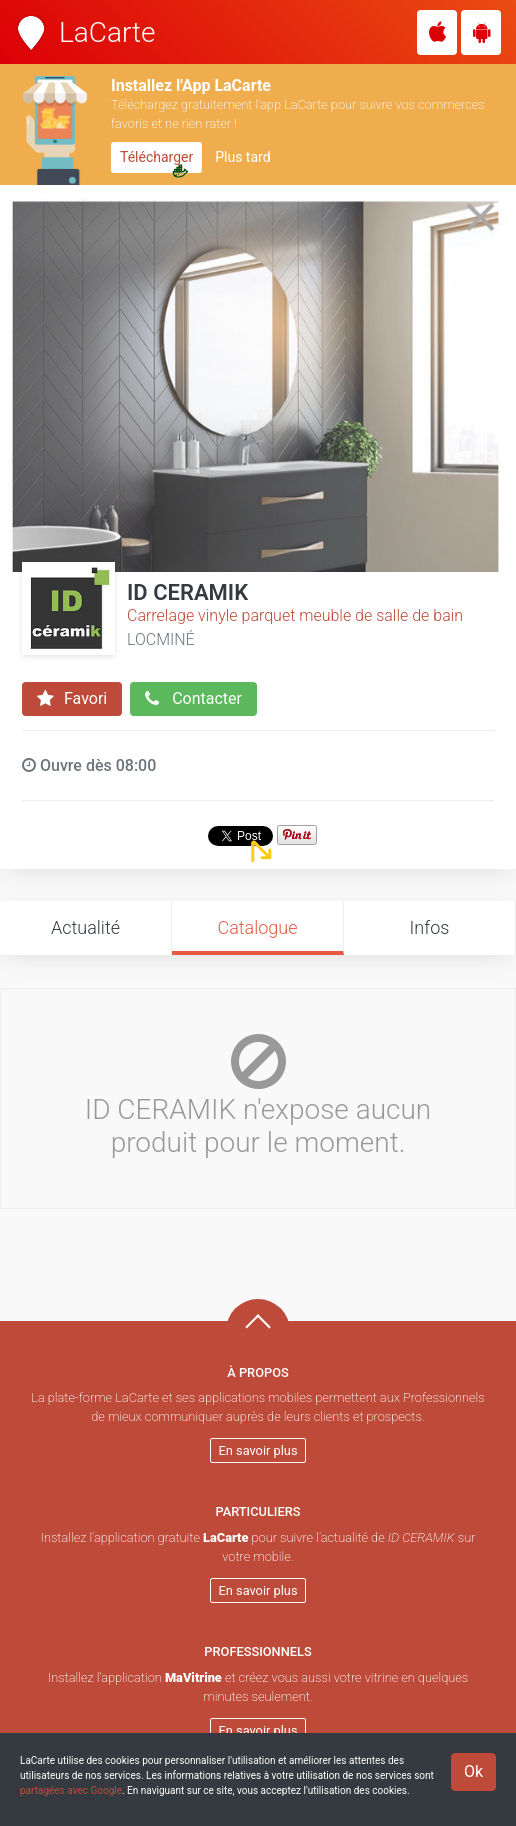 Image resolution: width=516 pixels, height=1826 pixels. I want to click on docker container management, so click(180, 171).